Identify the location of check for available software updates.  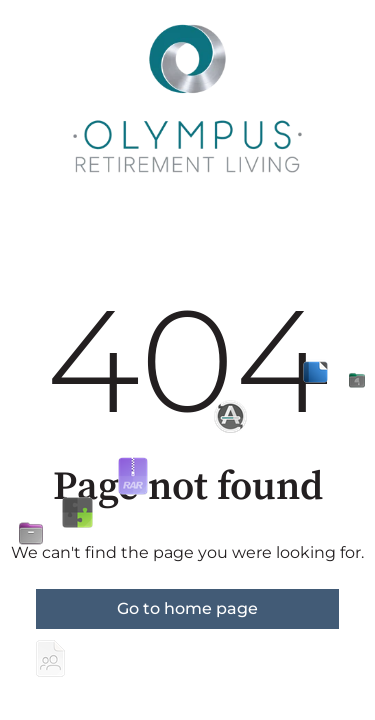
(230, 416).